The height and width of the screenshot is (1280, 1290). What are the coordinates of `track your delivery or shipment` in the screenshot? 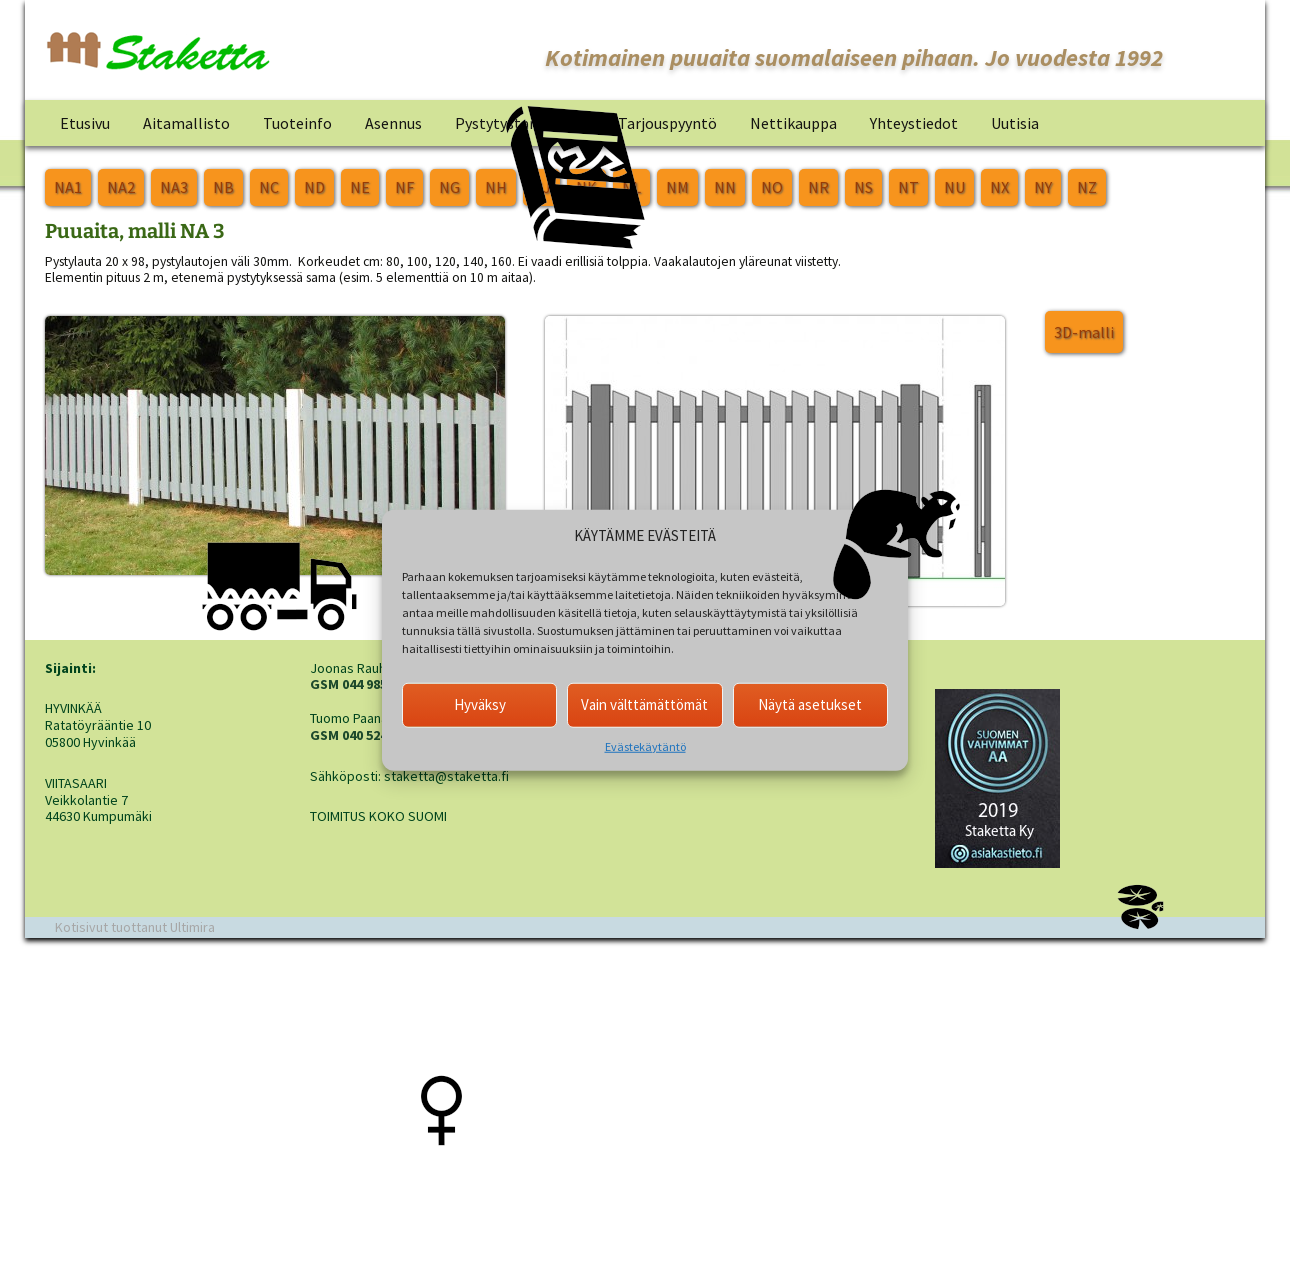 It's located at (279, 586).